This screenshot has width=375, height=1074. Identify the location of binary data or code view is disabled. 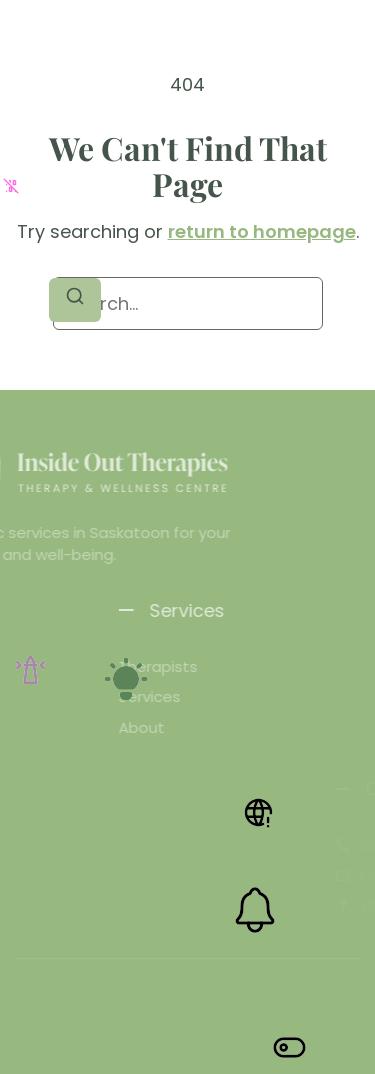
(11, 186).